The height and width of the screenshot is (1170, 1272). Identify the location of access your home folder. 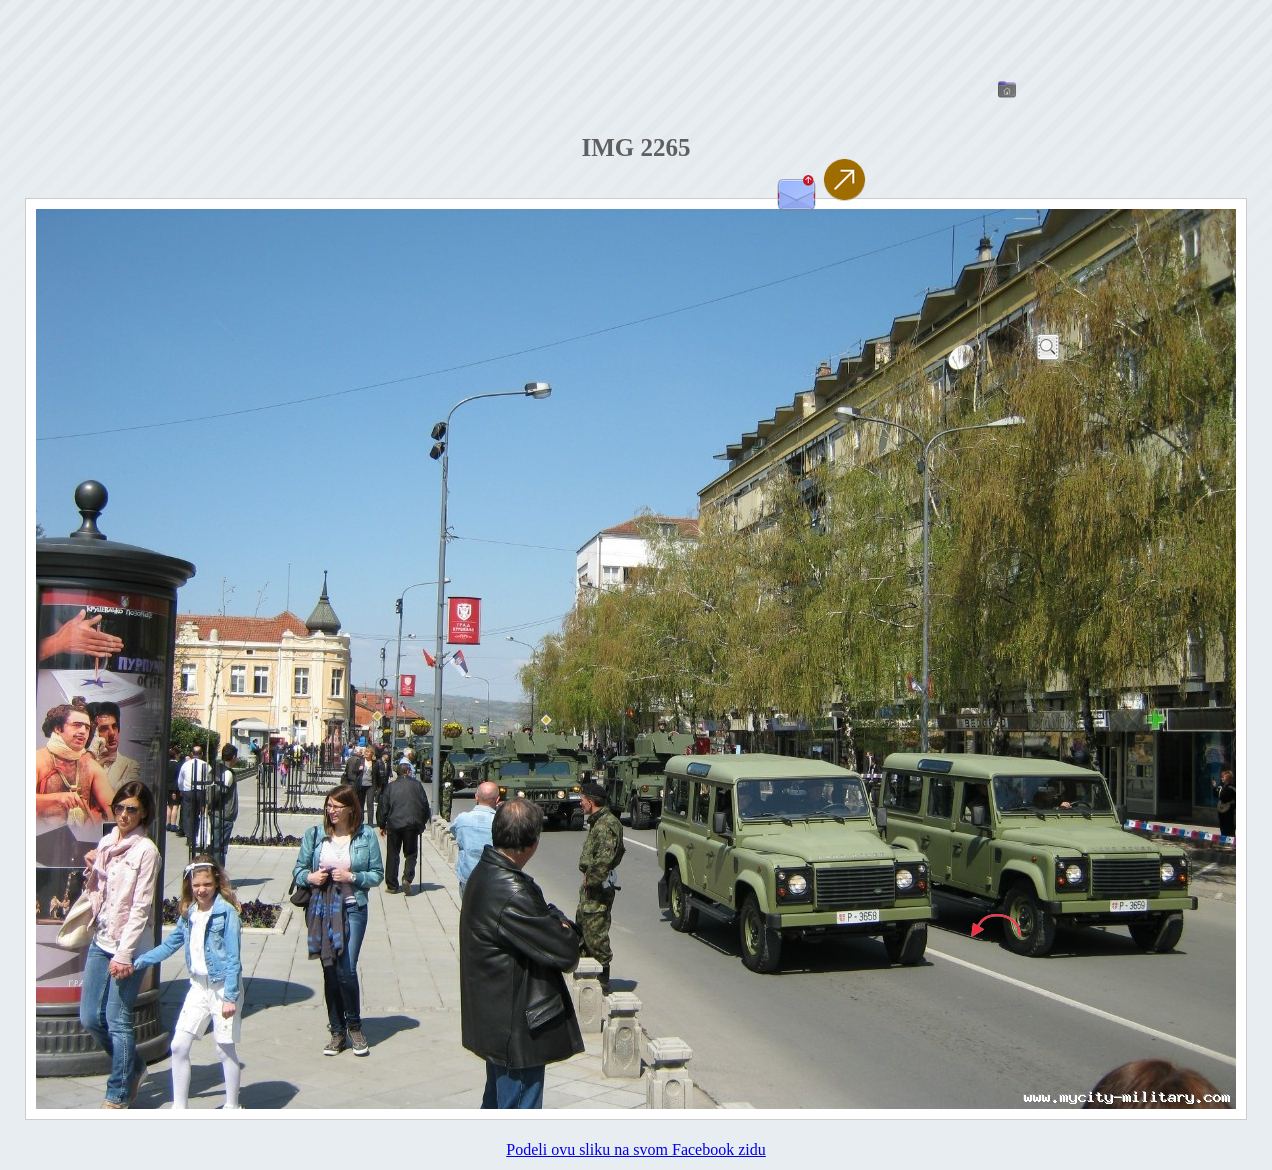
(1007, 89).